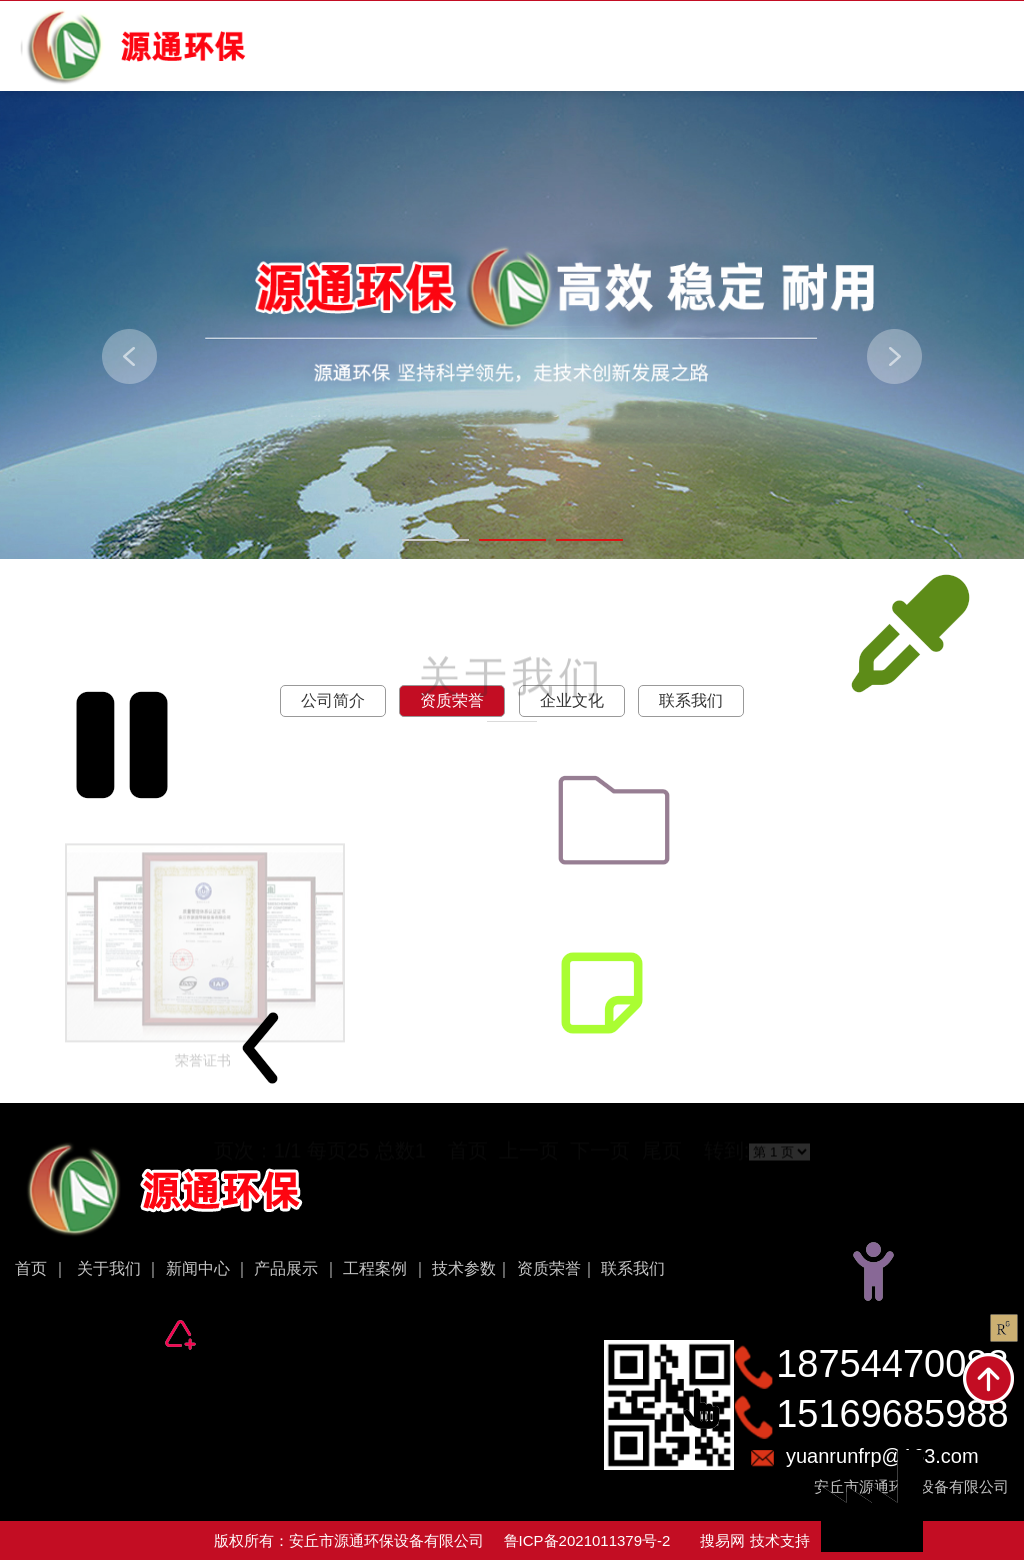 This screenshot has width=1024, height=1560. Describe the element at coordinates (910, 633) in the screenshot. I see `pick a color from the canvas` at that location.